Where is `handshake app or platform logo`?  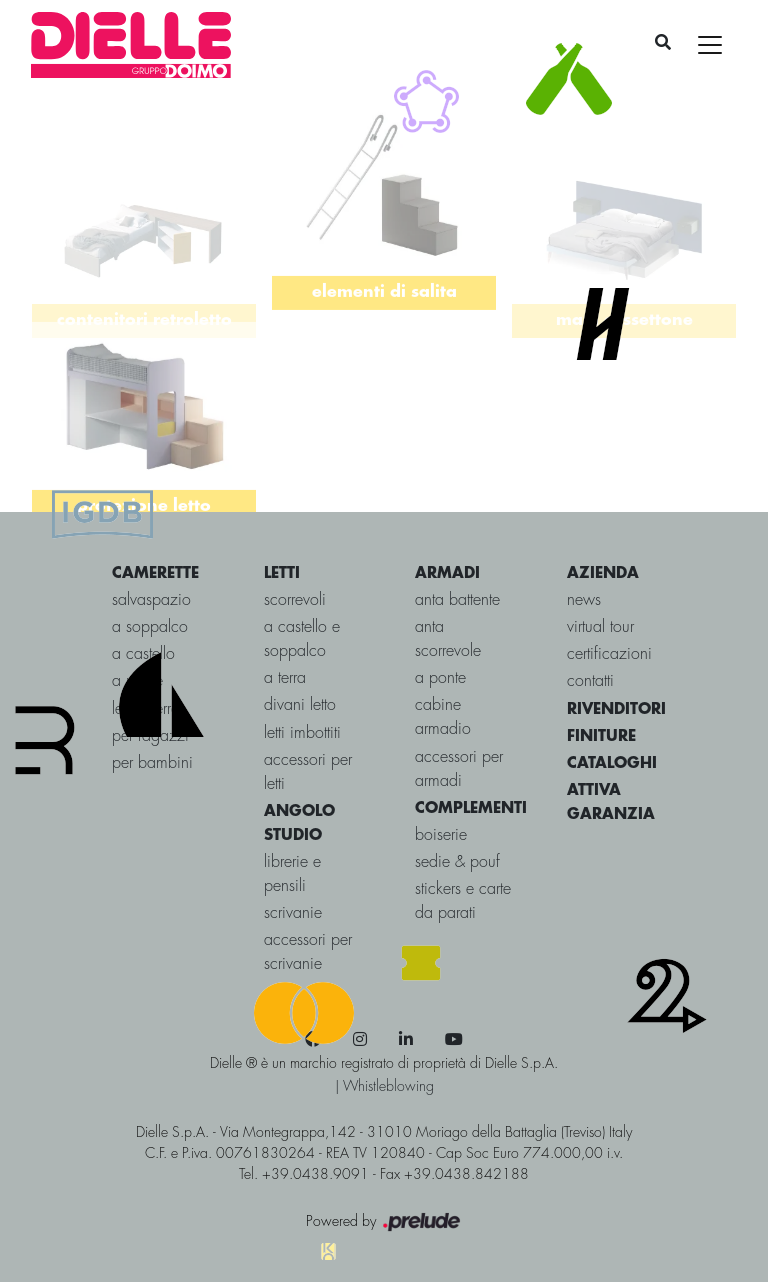
handshake app or platform logo is located at coordinates (603, 324).